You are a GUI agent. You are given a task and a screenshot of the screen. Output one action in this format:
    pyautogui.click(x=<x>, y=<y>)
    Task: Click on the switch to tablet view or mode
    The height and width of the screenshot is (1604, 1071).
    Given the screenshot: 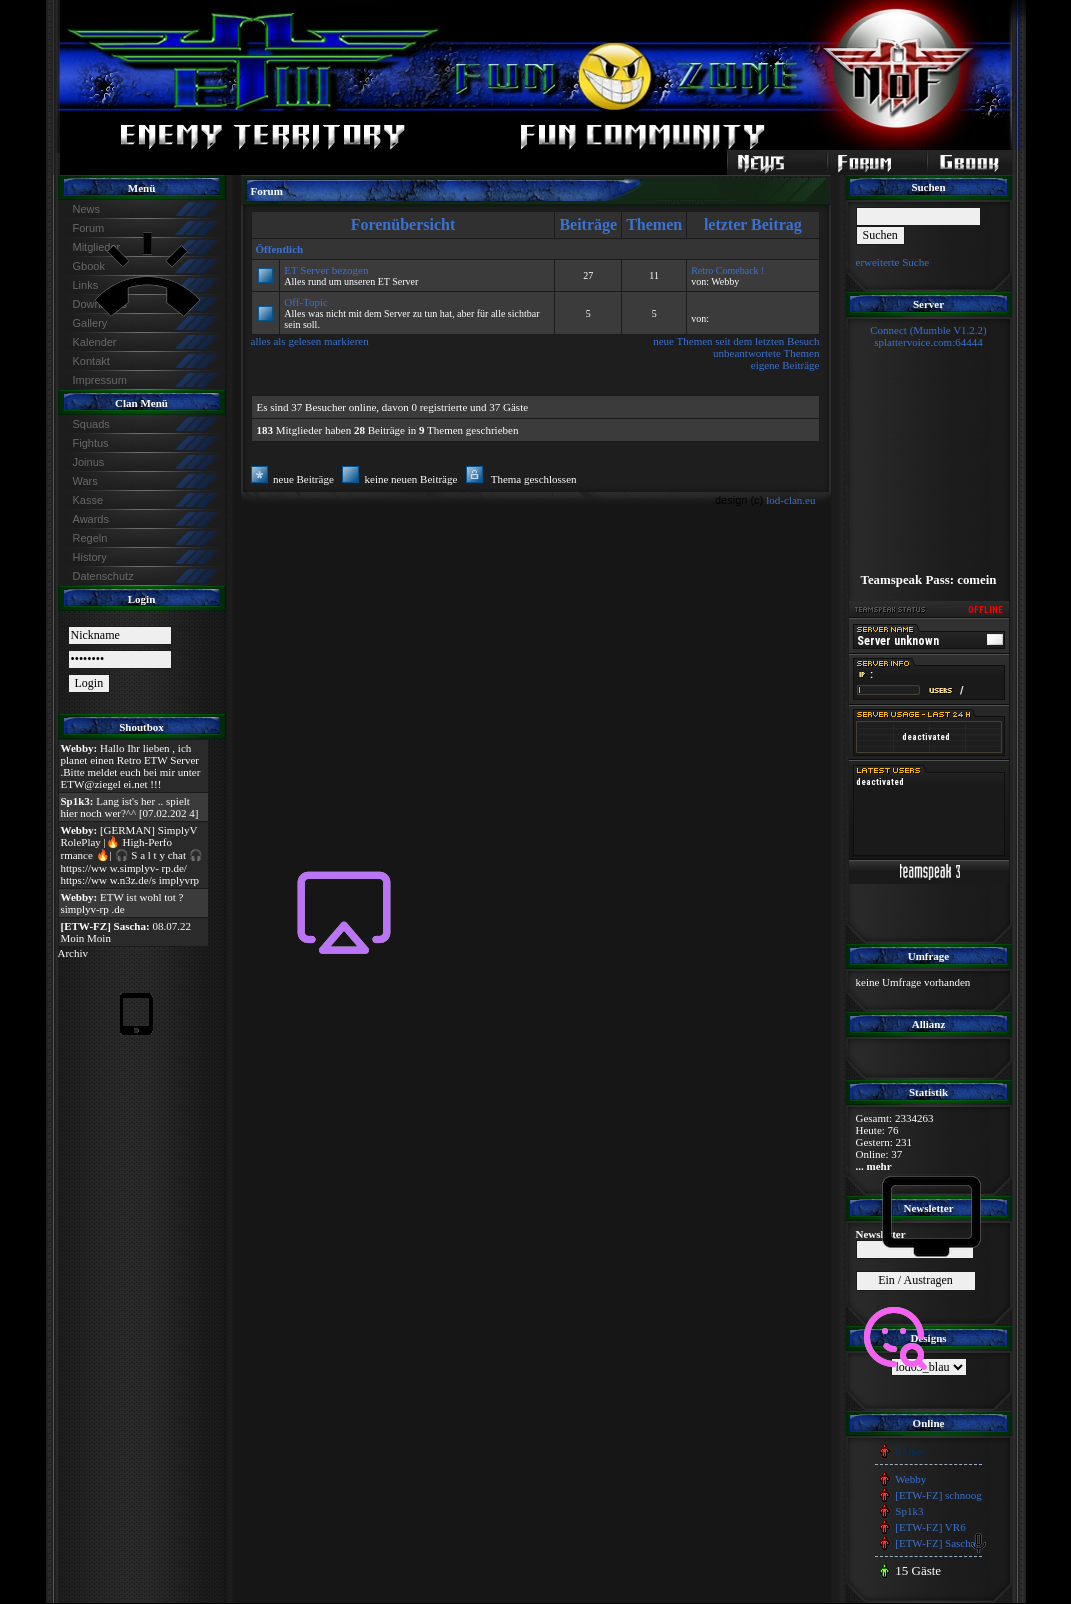 What is the action you would take?
    pyautogui.click(x=137, y=1014)
    